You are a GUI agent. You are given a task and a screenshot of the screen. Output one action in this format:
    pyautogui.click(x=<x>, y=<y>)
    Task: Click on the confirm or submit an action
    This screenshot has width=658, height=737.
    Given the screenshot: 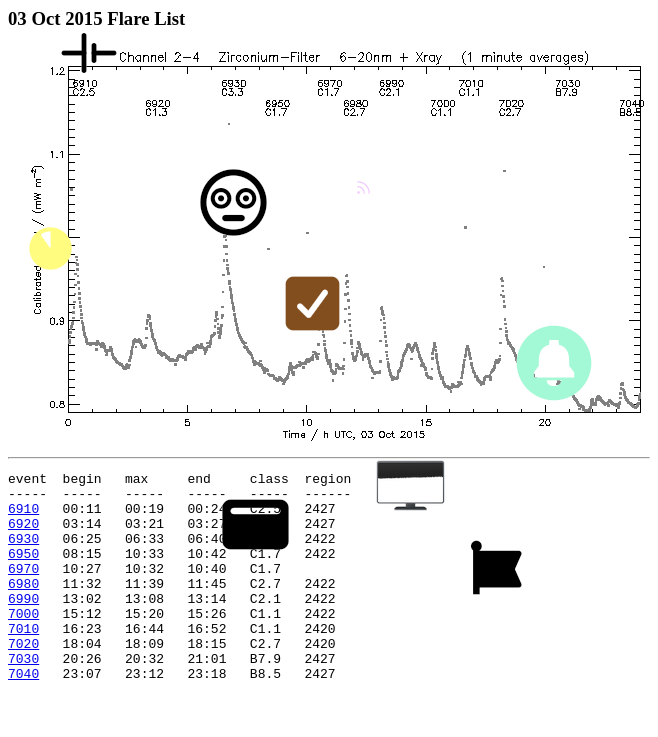 What is the action you would take?
    pyautogui.click(x=312, y=303)
    